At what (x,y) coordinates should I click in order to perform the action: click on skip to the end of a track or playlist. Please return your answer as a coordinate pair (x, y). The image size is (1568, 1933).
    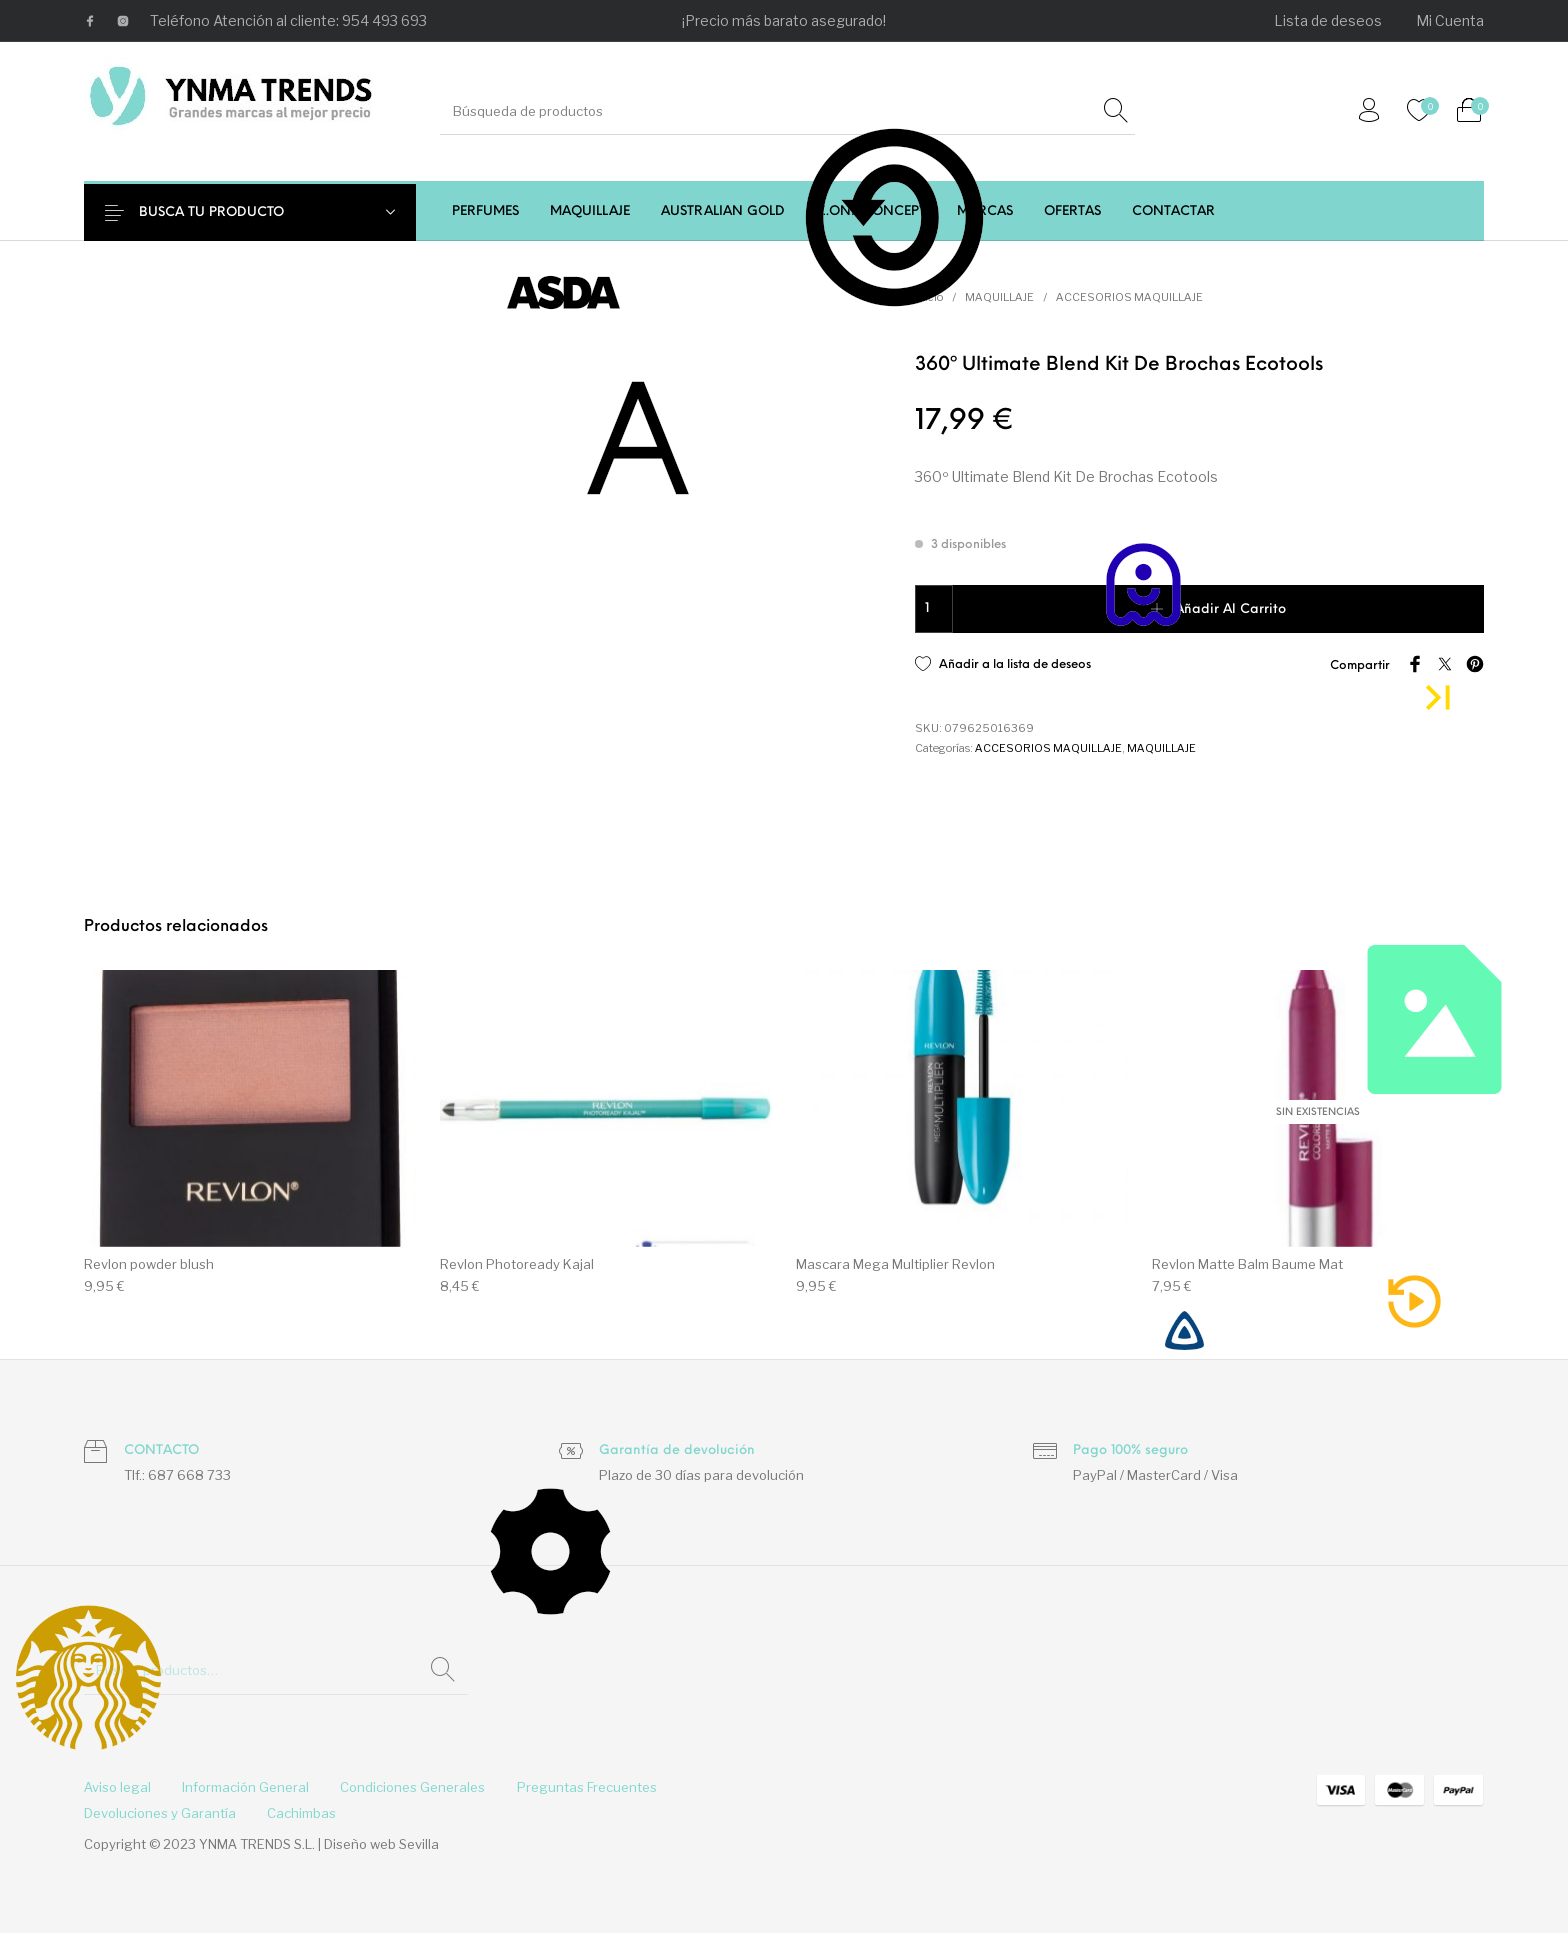
    Looking at the image, I should click on (1439, 697).